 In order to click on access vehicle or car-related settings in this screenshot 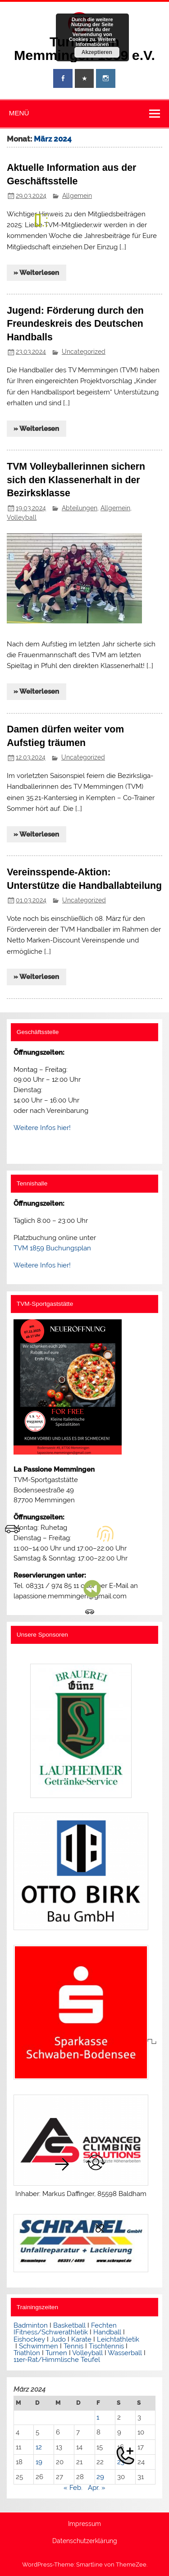, I will do `click(12, 1528)`.